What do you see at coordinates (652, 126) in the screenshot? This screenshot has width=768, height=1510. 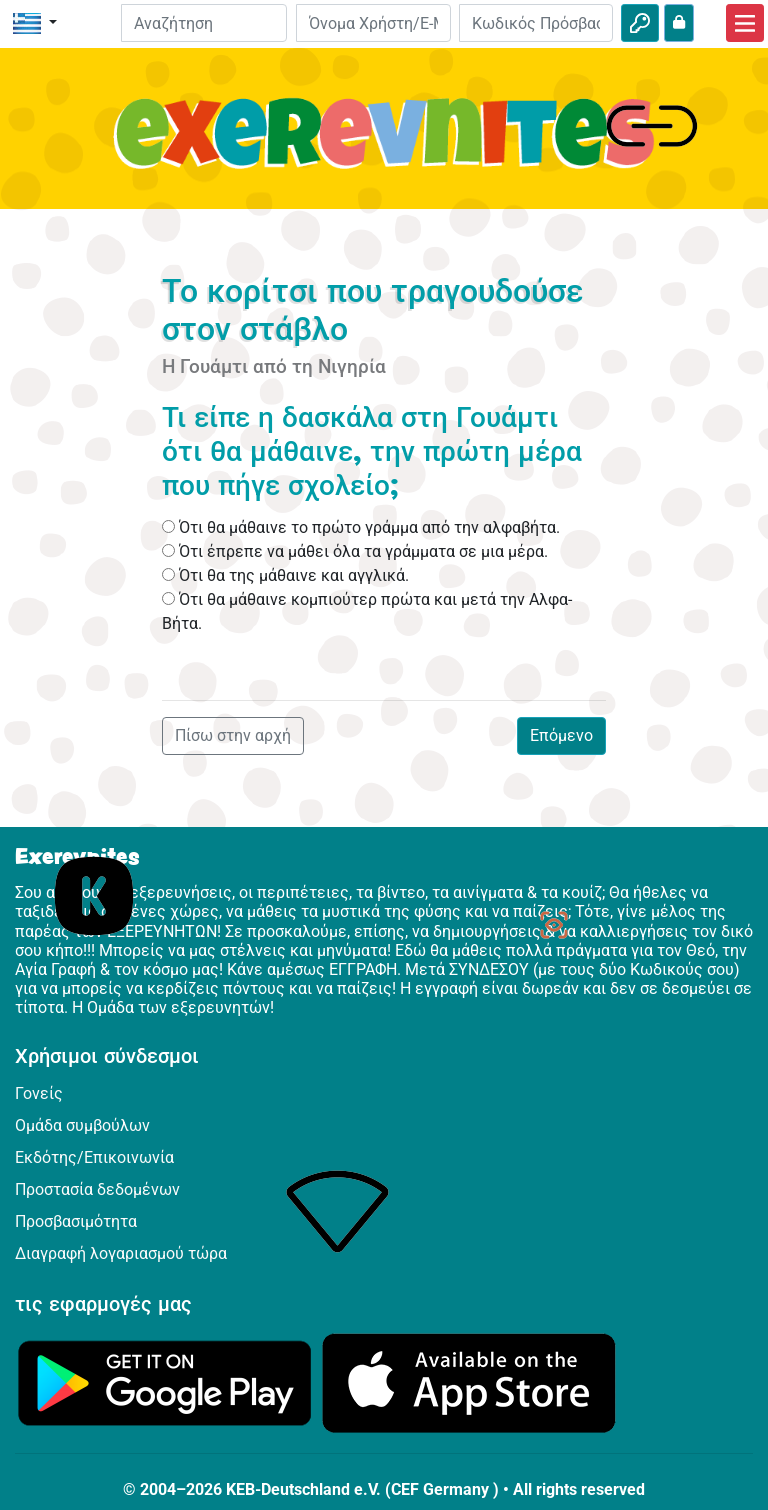 I see `copy link to clipboard` at bounding box center [652, 126].